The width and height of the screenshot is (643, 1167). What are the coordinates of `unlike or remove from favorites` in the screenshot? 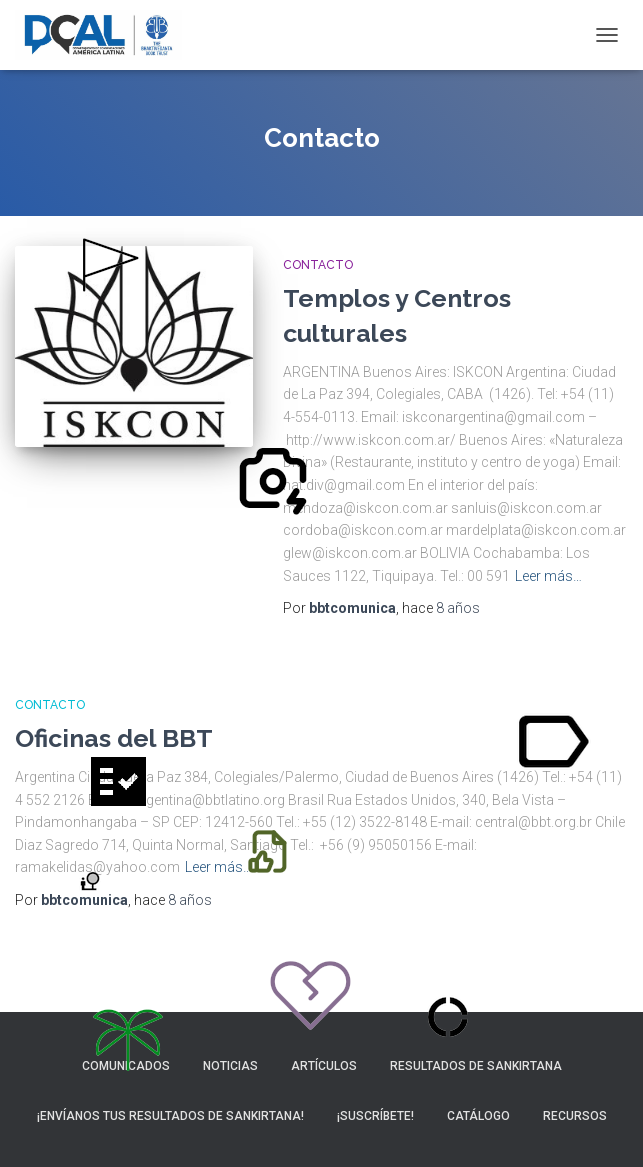 It's located at (310, 992).